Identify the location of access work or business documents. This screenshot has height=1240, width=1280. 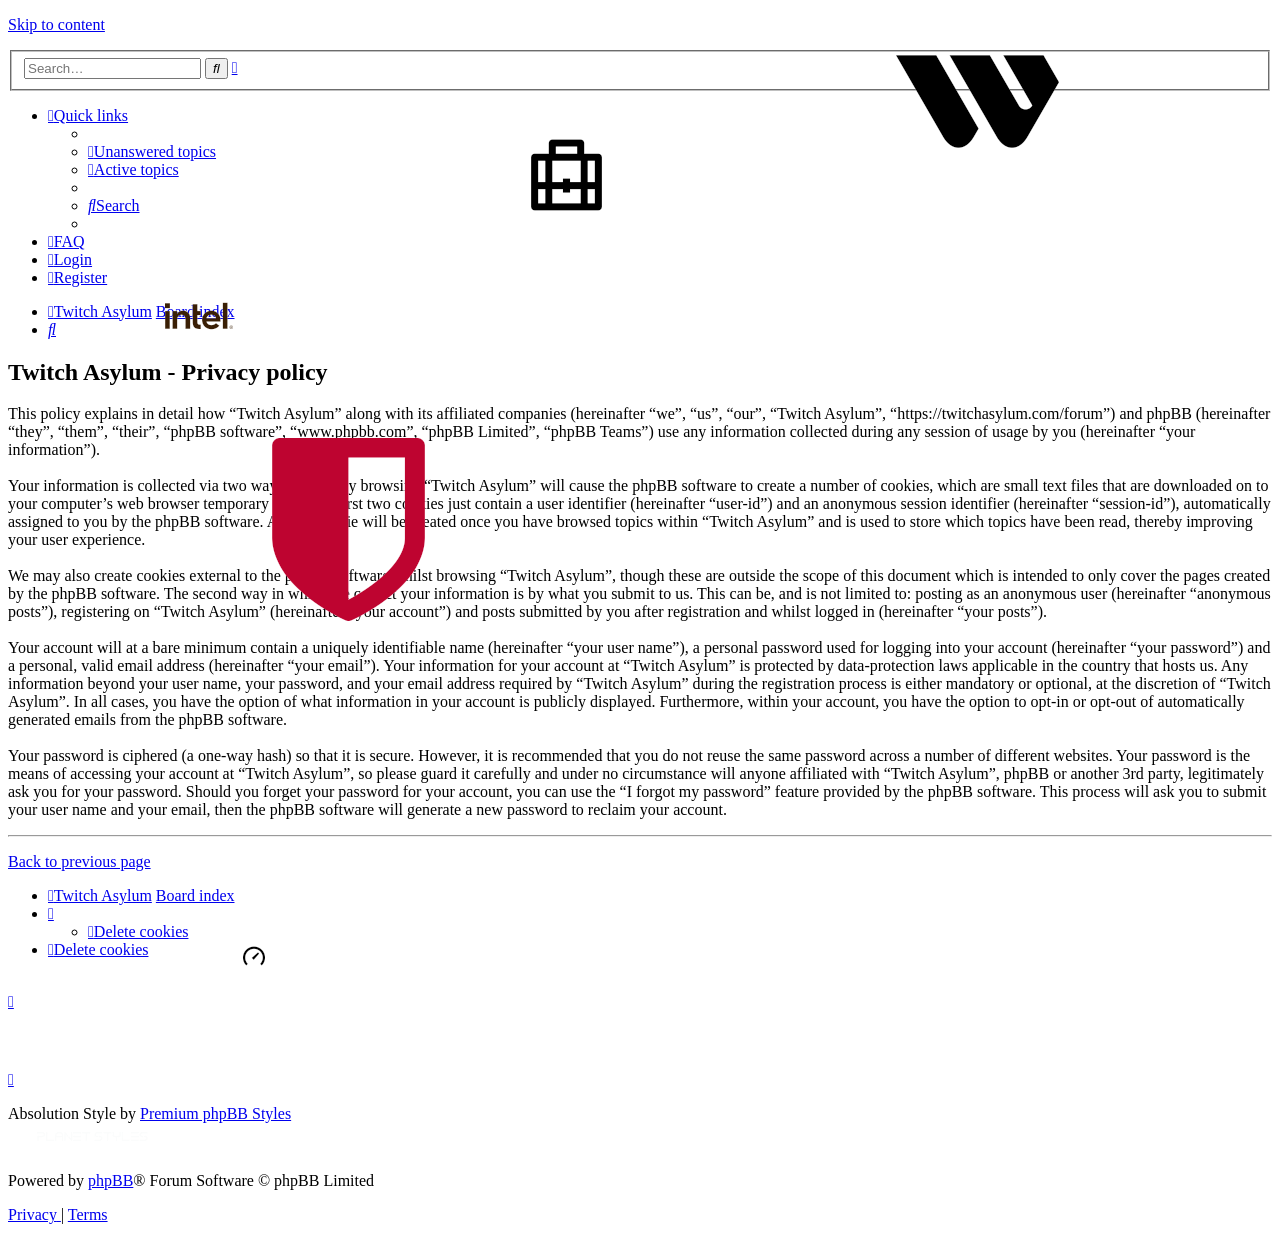
(566, 178).